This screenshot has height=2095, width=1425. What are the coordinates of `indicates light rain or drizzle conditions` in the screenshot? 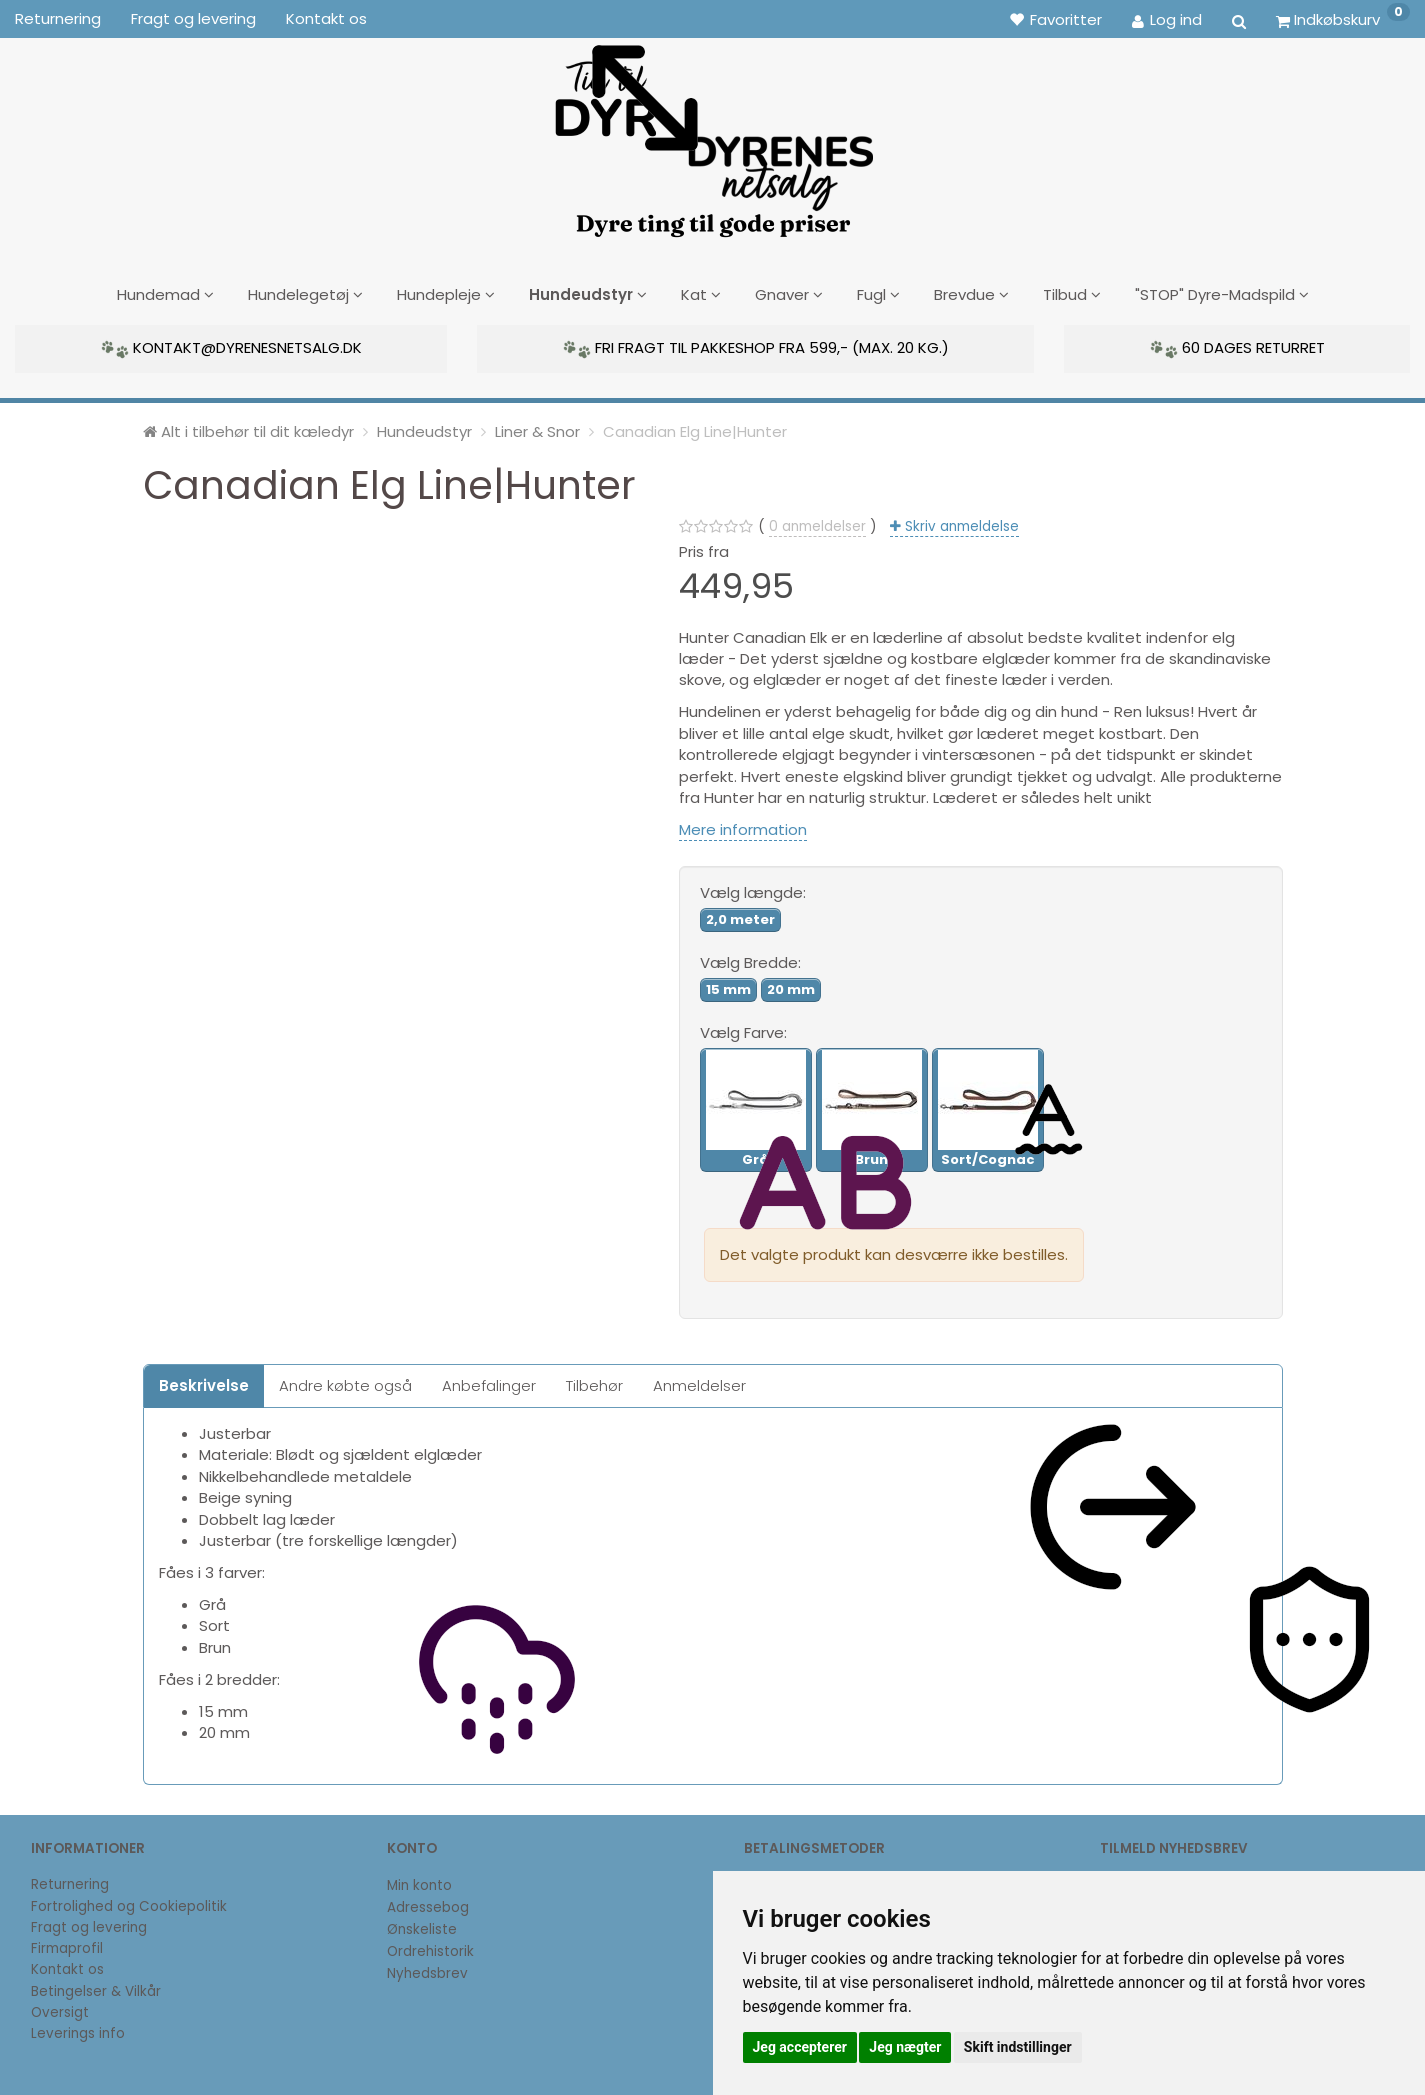 It's located at (497, 1676).